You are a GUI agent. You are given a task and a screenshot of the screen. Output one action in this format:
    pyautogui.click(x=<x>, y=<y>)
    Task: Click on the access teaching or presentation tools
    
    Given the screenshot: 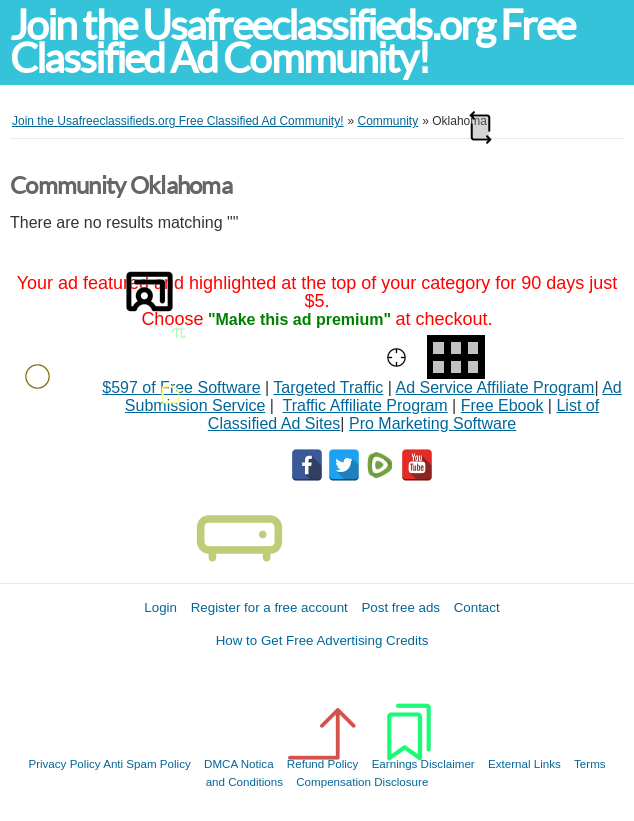 What is the action you would take?
    pyautogui.click(x=149, y=291)
    